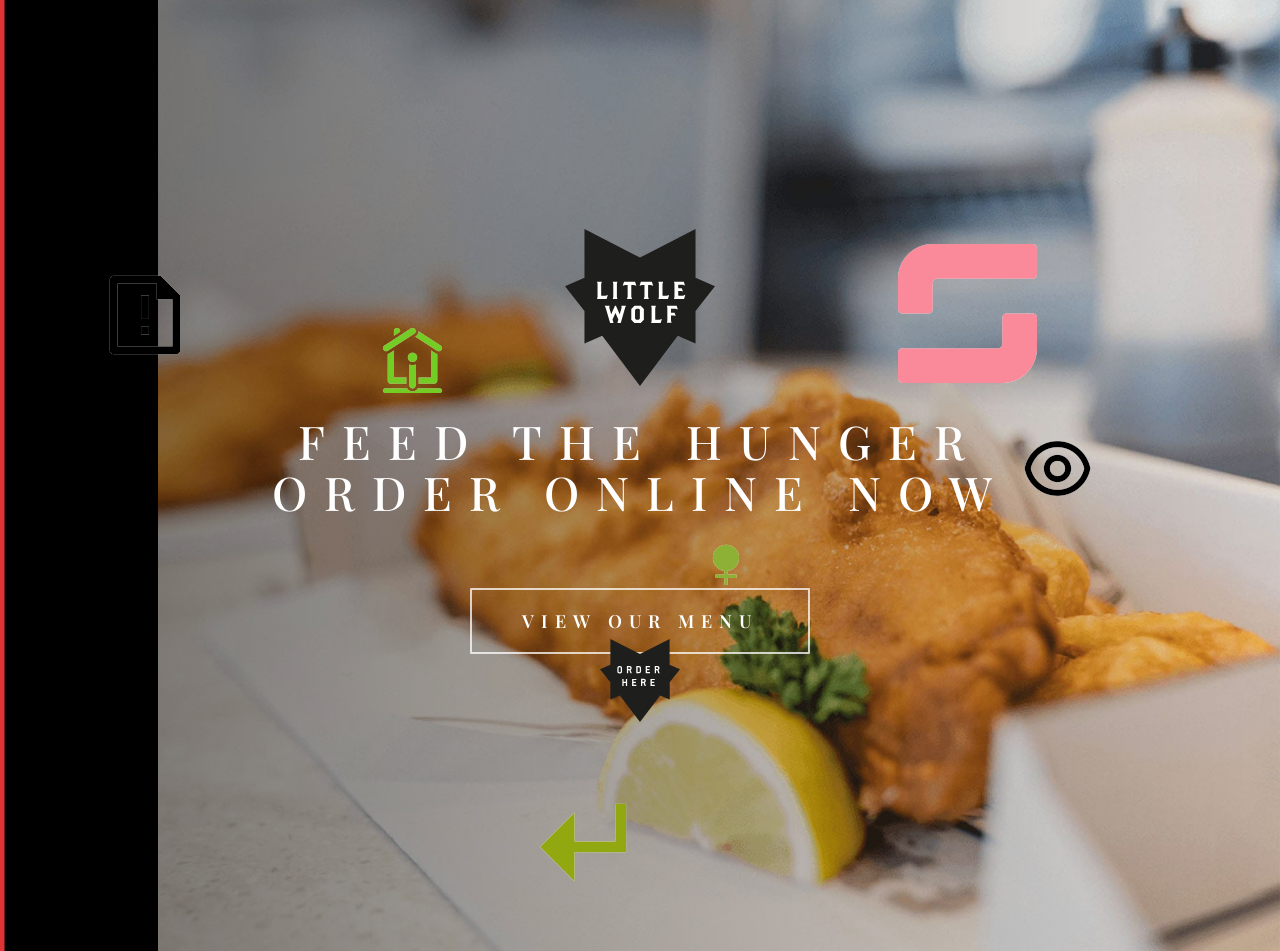  What do you see at coordinates (412, 360) in the screenshot?
I see `Iconify logo - open source icon framework` at bounding box center [412, 360].